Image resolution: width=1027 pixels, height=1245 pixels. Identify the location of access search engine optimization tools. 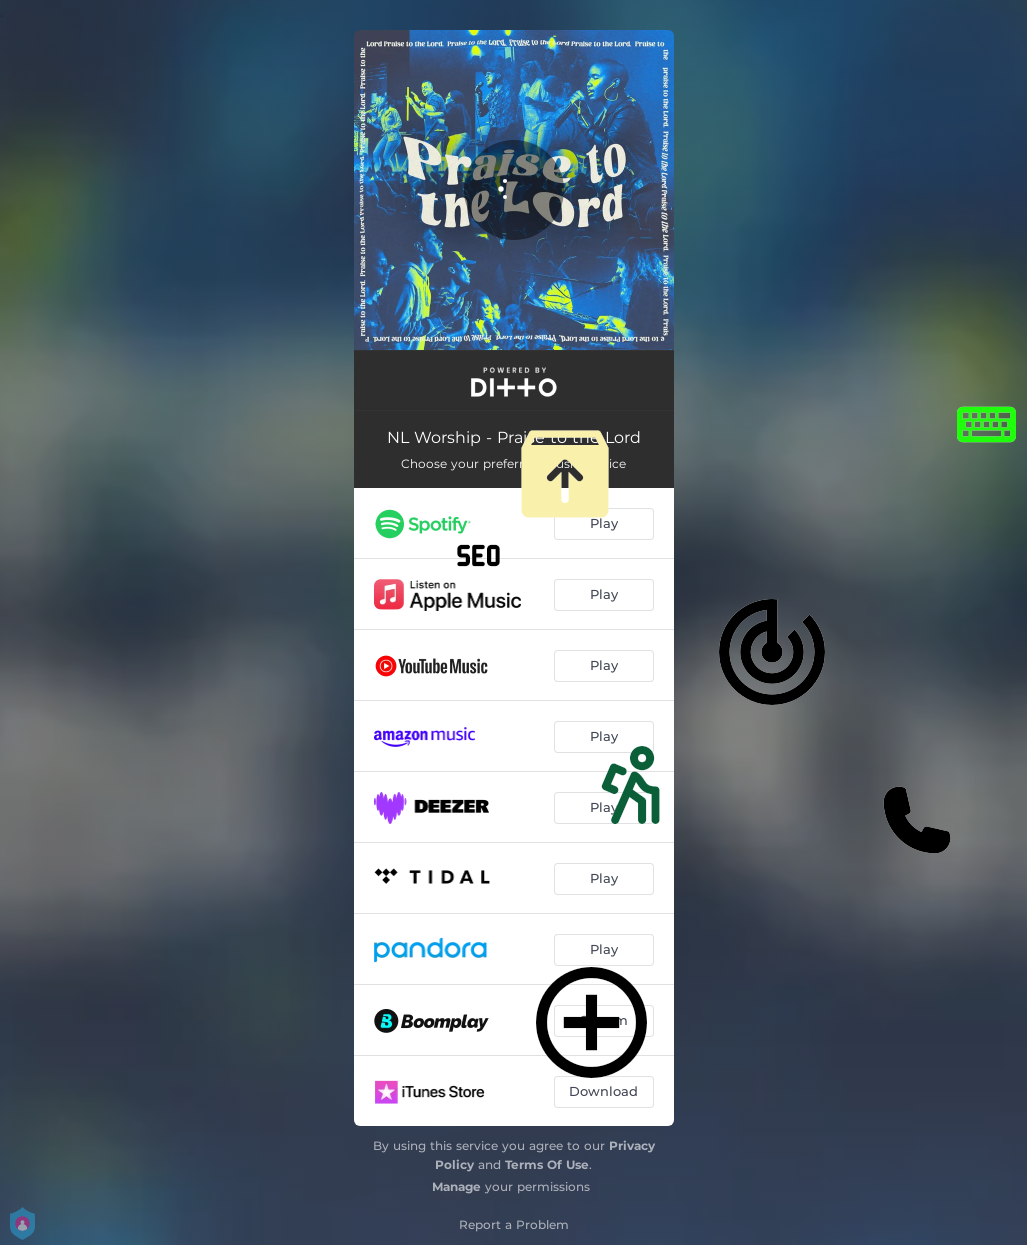
(478, 555).